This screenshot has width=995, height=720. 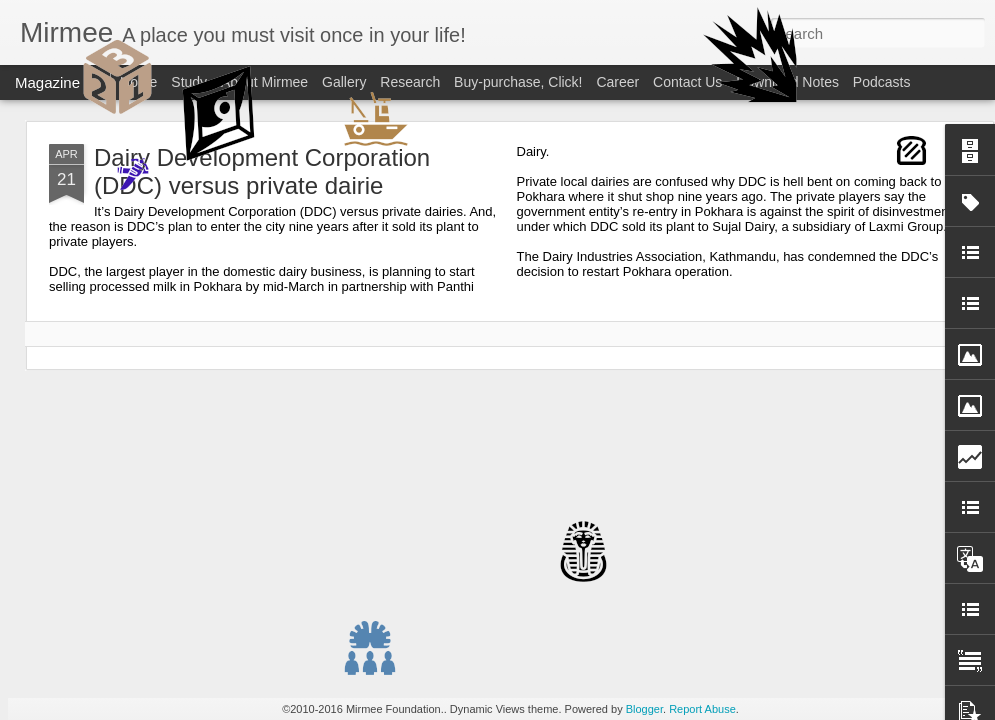 I want to click on indicates an explosion or blast effect in a game, so click(x=750, y=54).